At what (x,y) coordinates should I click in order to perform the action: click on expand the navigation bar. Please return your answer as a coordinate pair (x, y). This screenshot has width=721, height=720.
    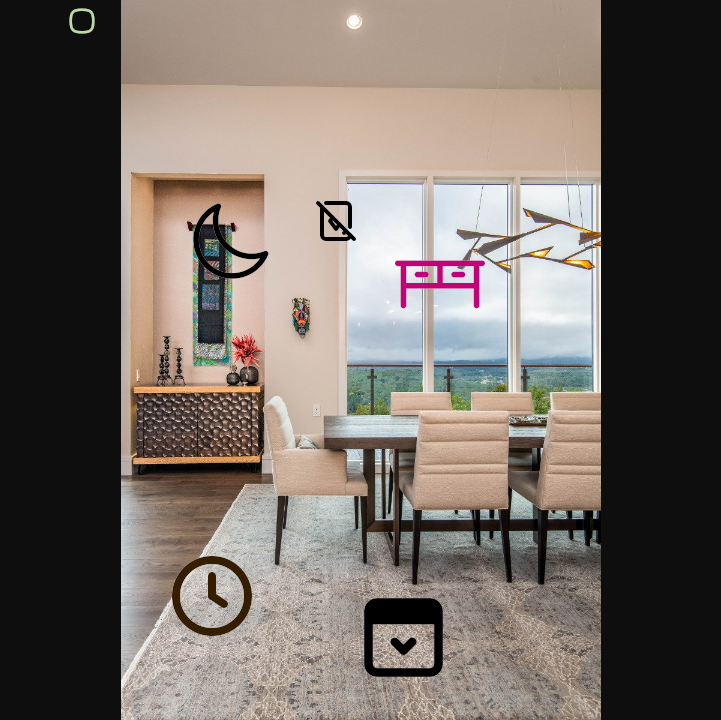
    Looking at the image, I should click on (403, 637).